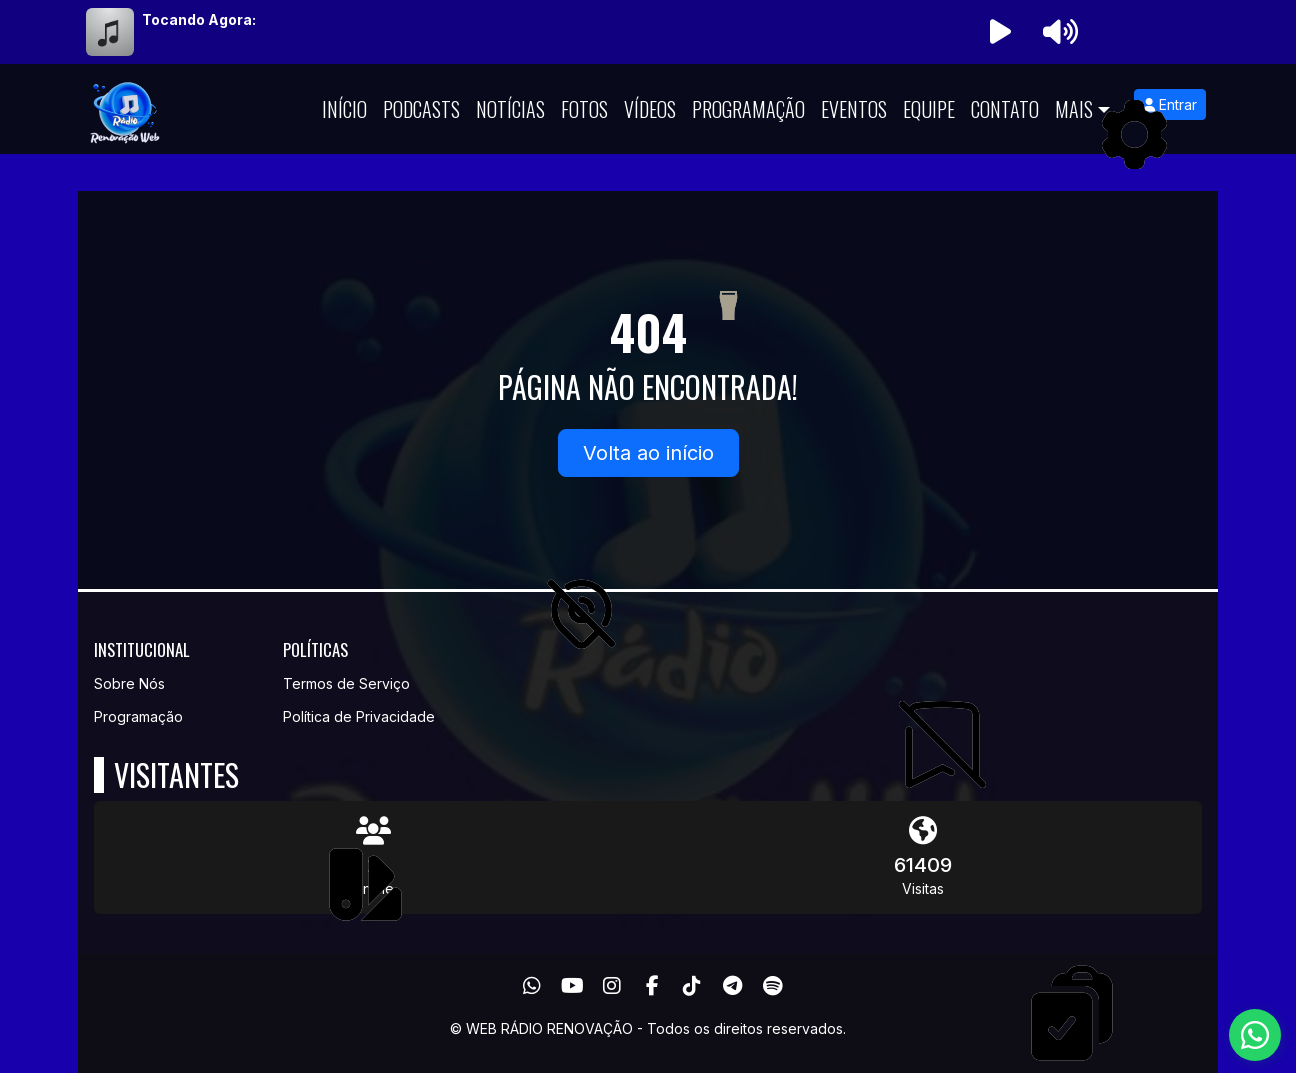  I want to click on mark task or document as complete, so click(1072, 1013).